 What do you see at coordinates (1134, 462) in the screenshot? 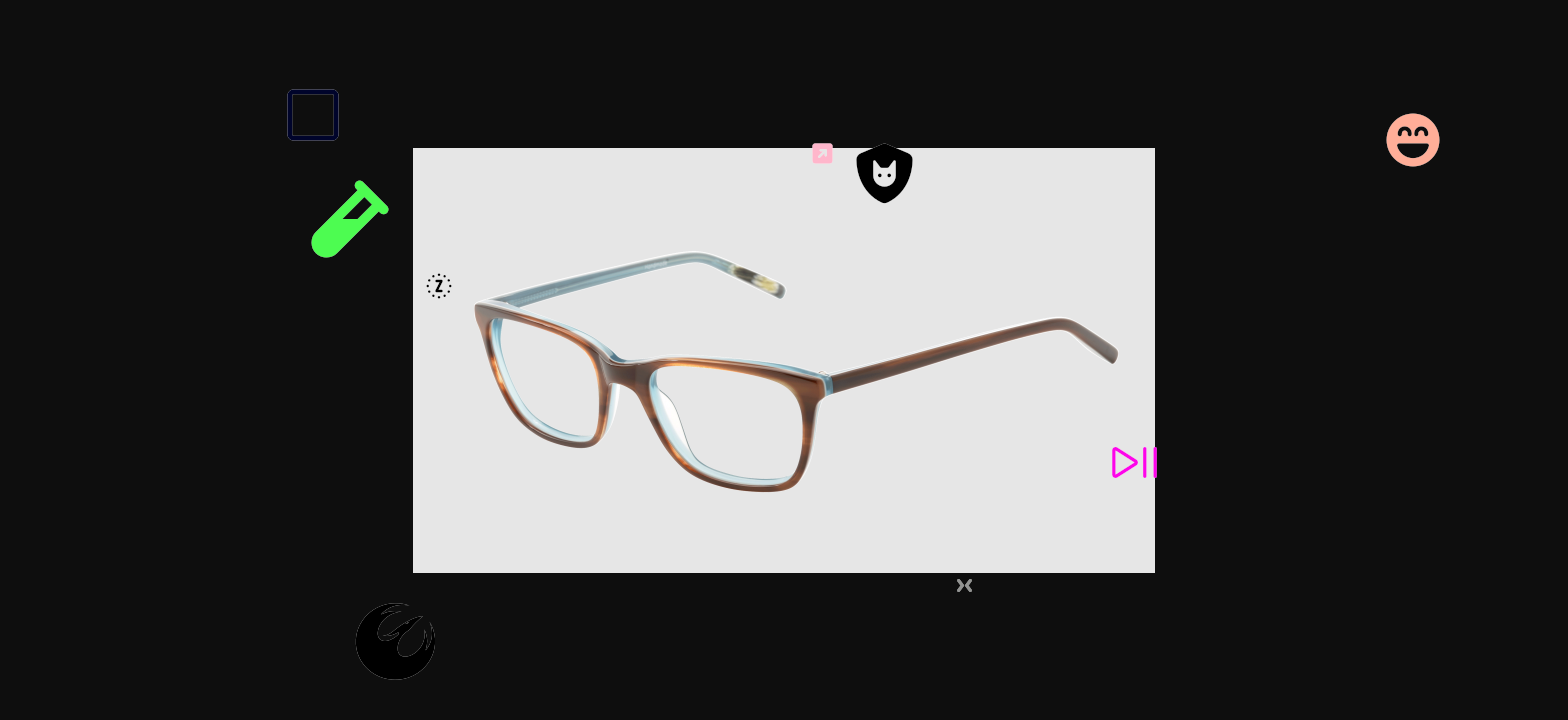
I see `toggle between play and pause for media playback` at bounding box center [1134, 462].